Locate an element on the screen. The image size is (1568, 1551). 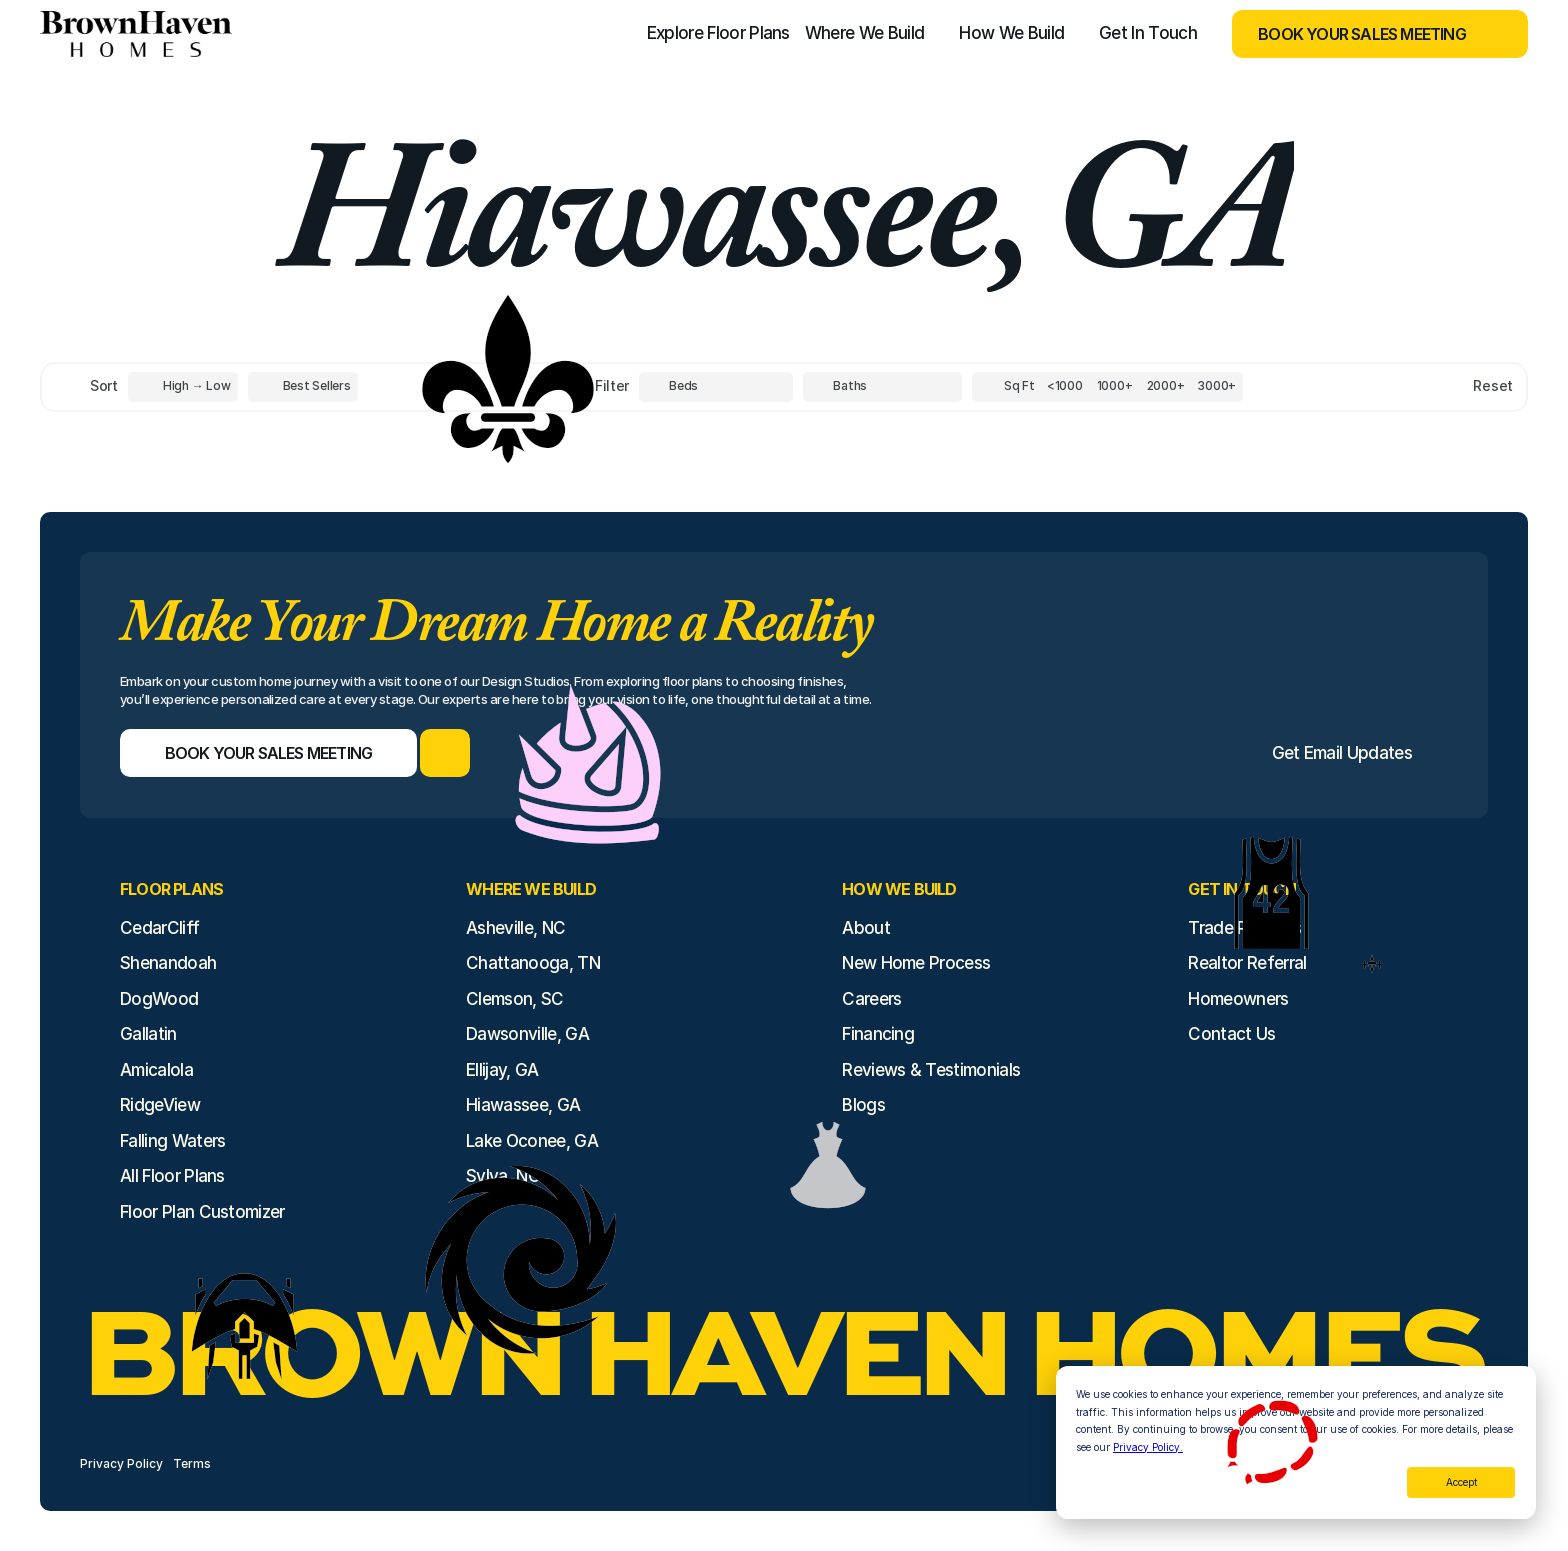
select a dress or clothing item is located at coordinates (828, 1165).